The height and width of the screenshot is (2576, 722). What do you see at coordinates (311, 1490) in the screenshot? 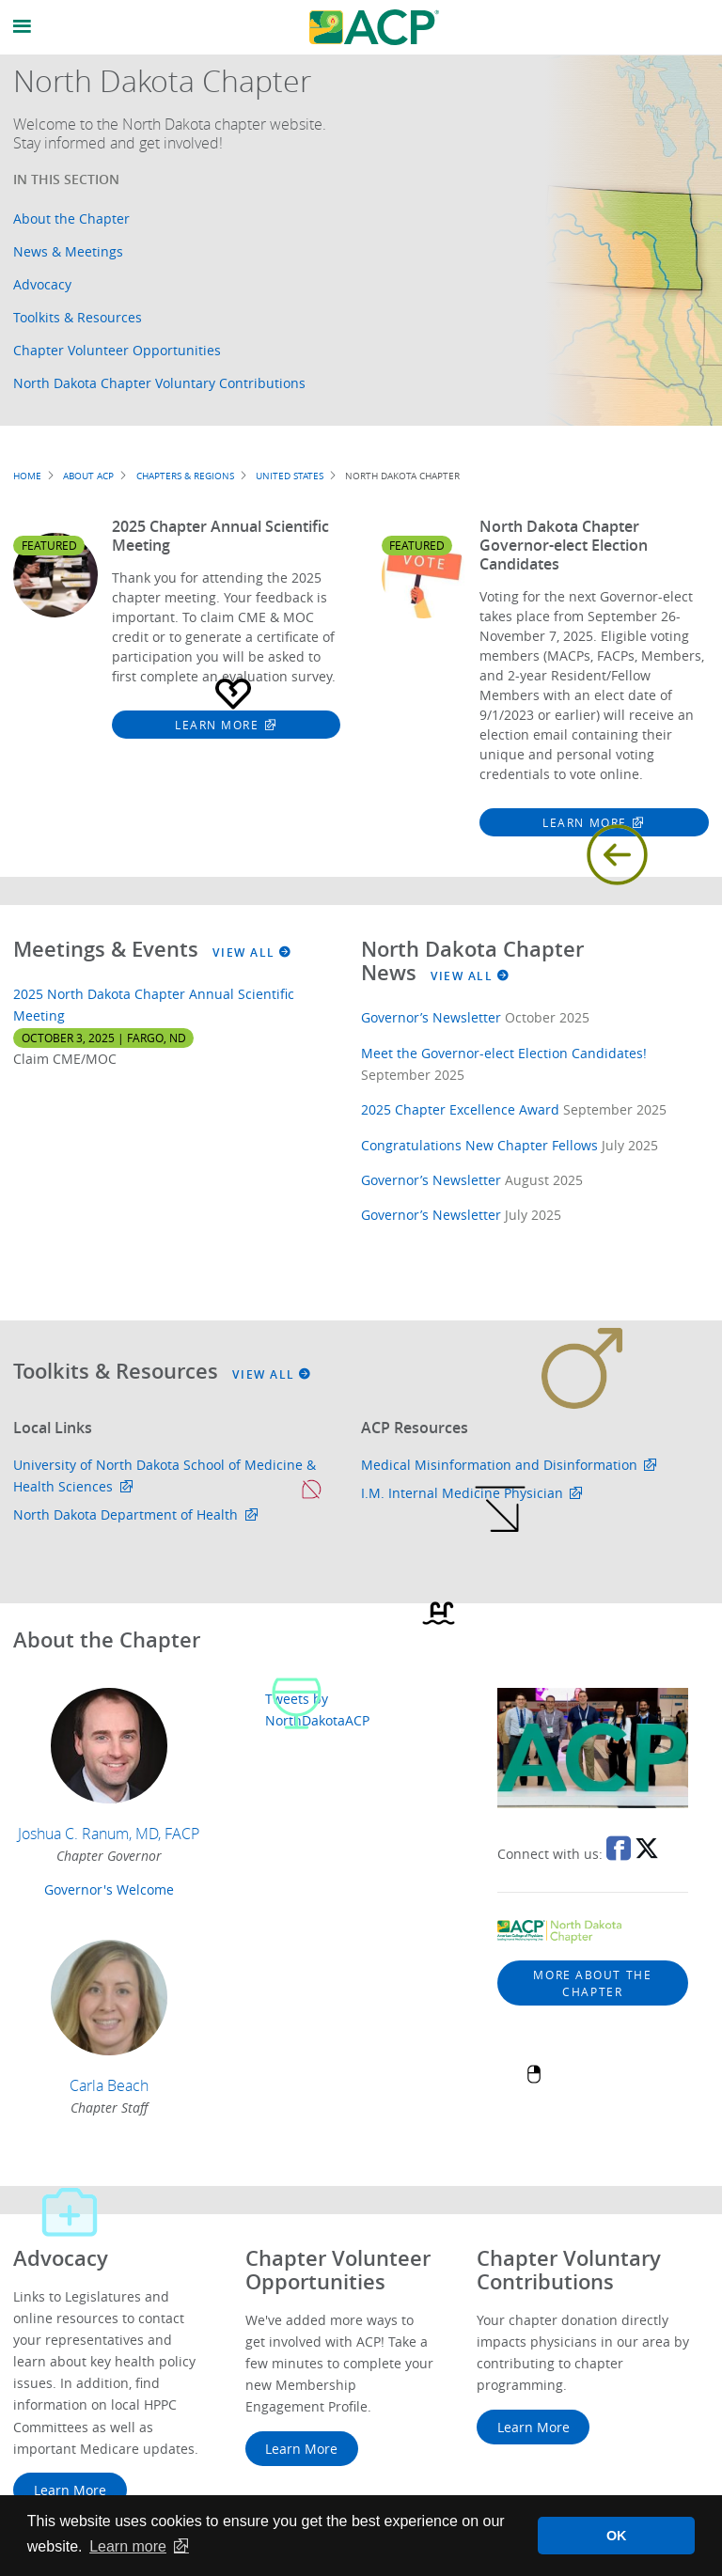
I see `mute or disable chat notifications` at bounding box center [311, 1490].